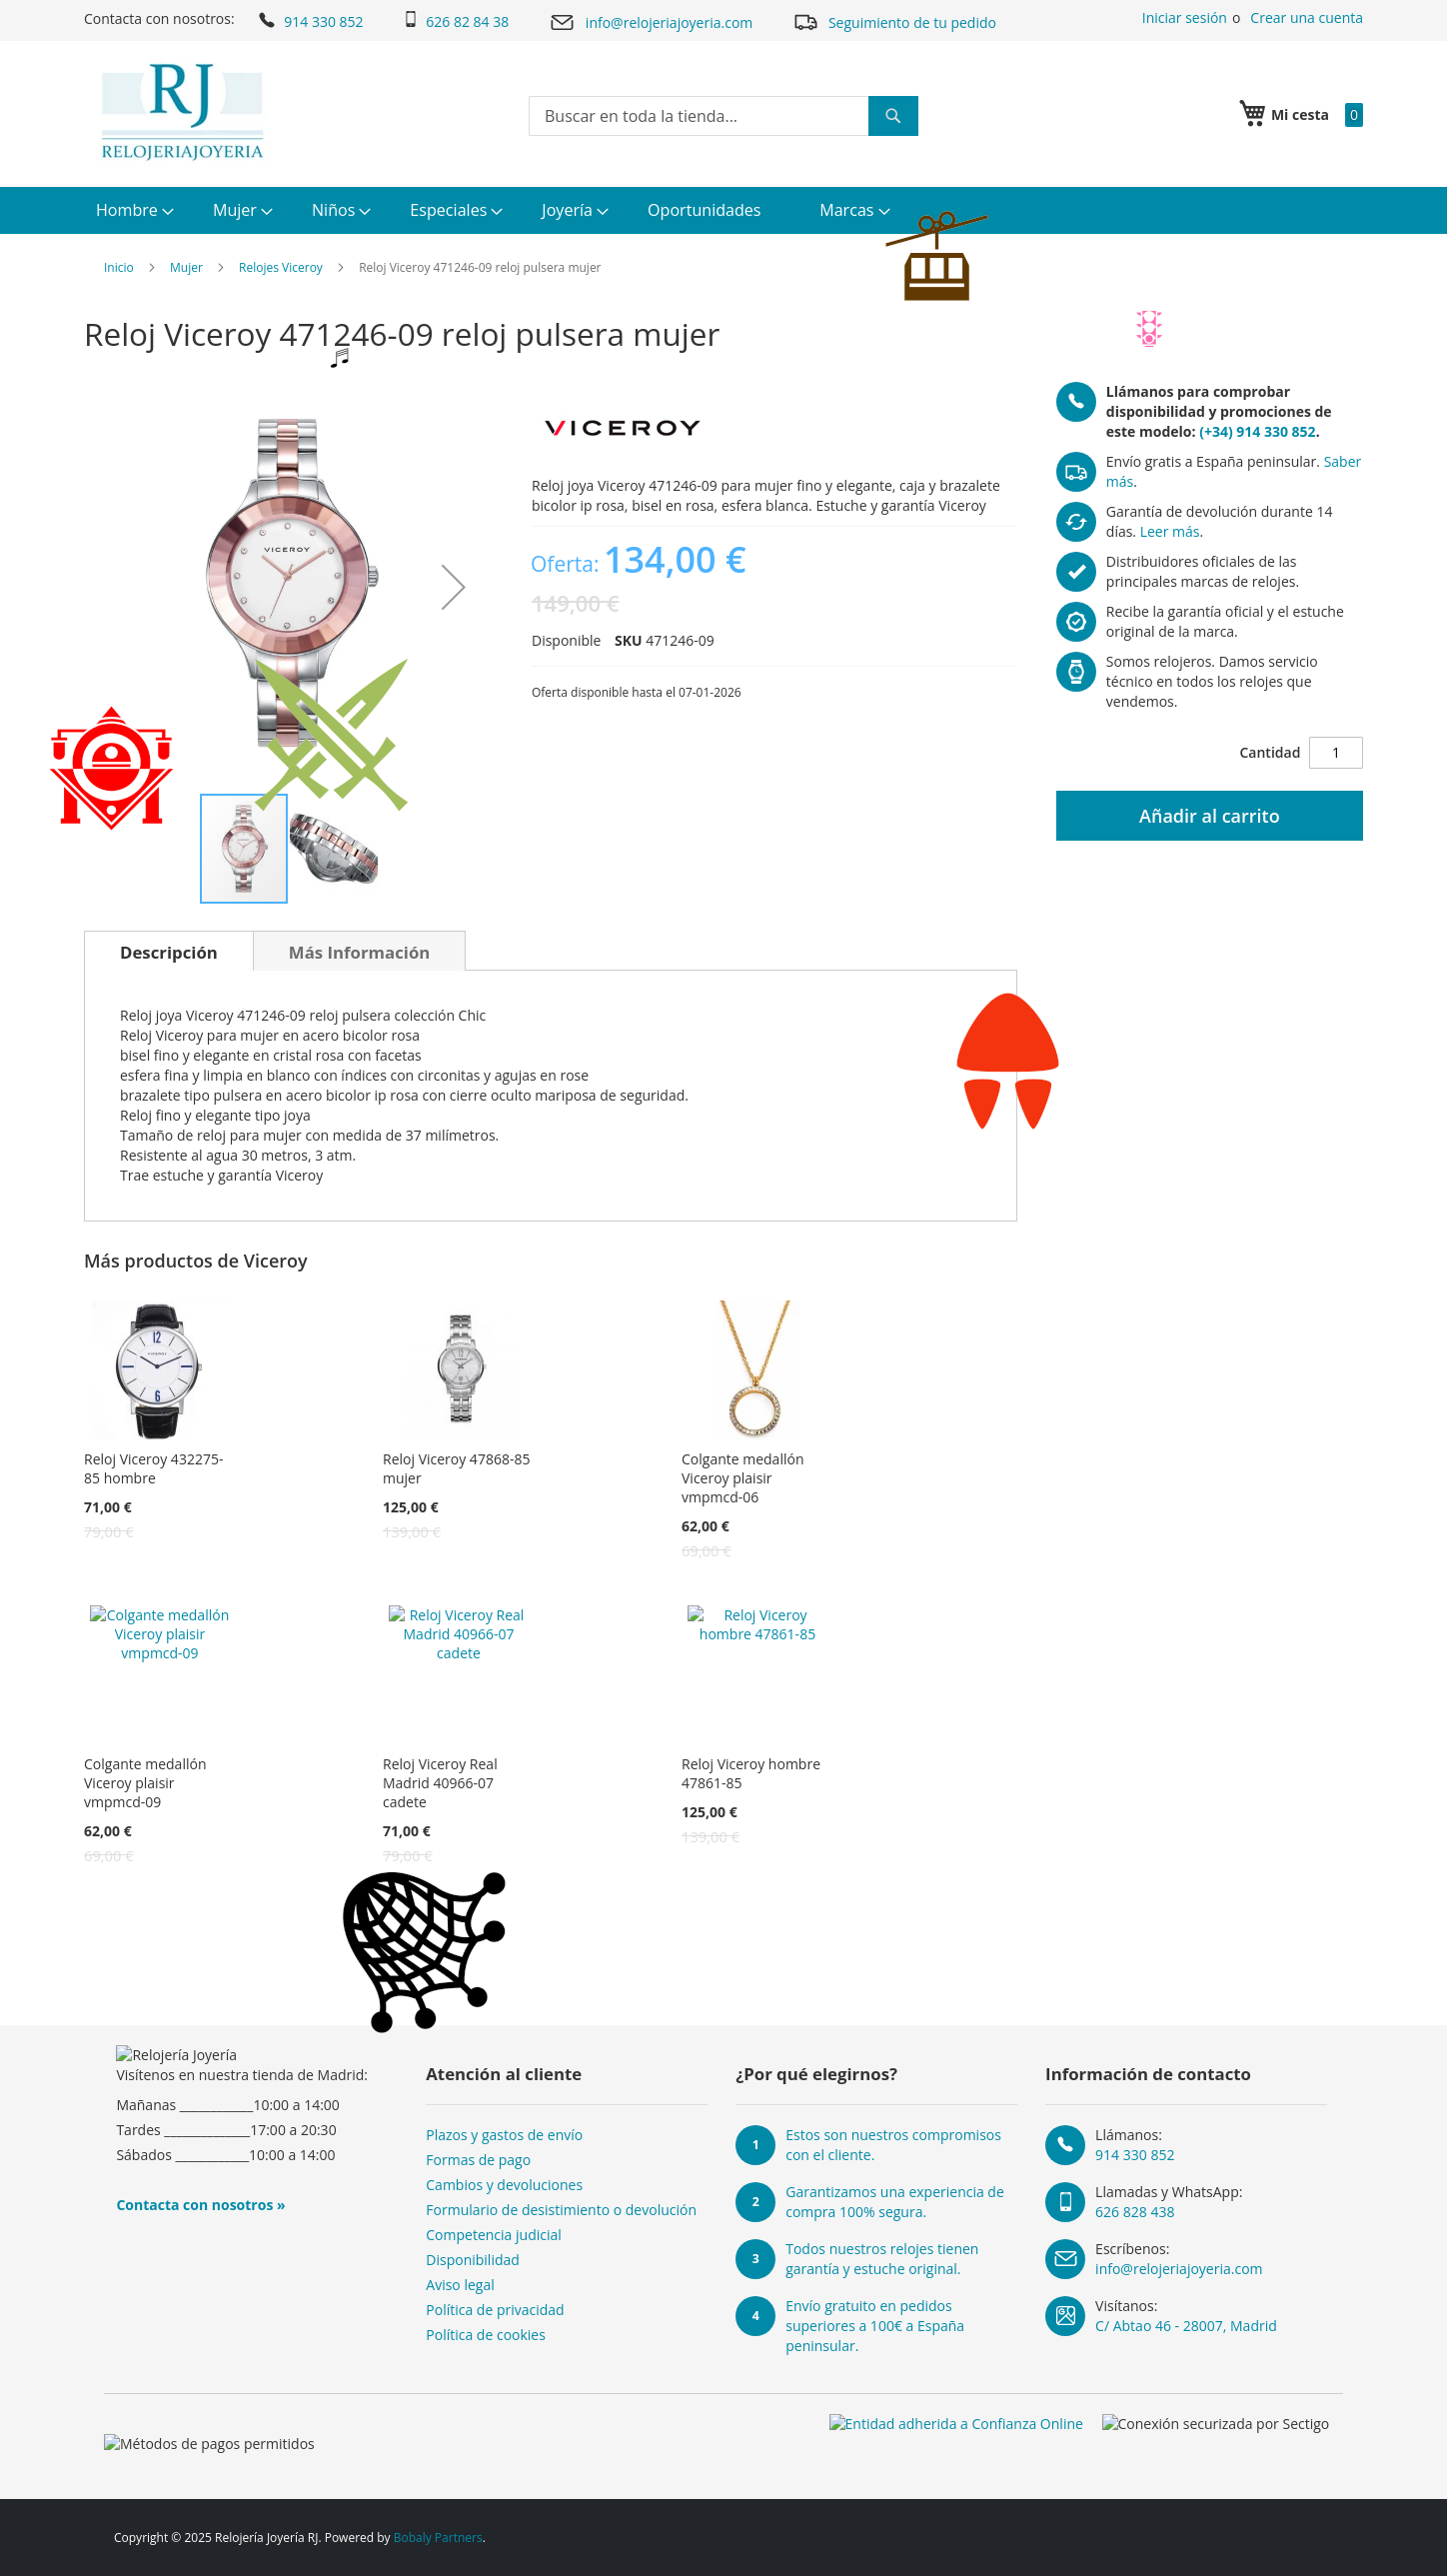 This screenshot has height=2576, width=1447. Describe the element at coordinates (1007, 1061) in the screenshot. I see `activate jetpack or boost ability` at that location.